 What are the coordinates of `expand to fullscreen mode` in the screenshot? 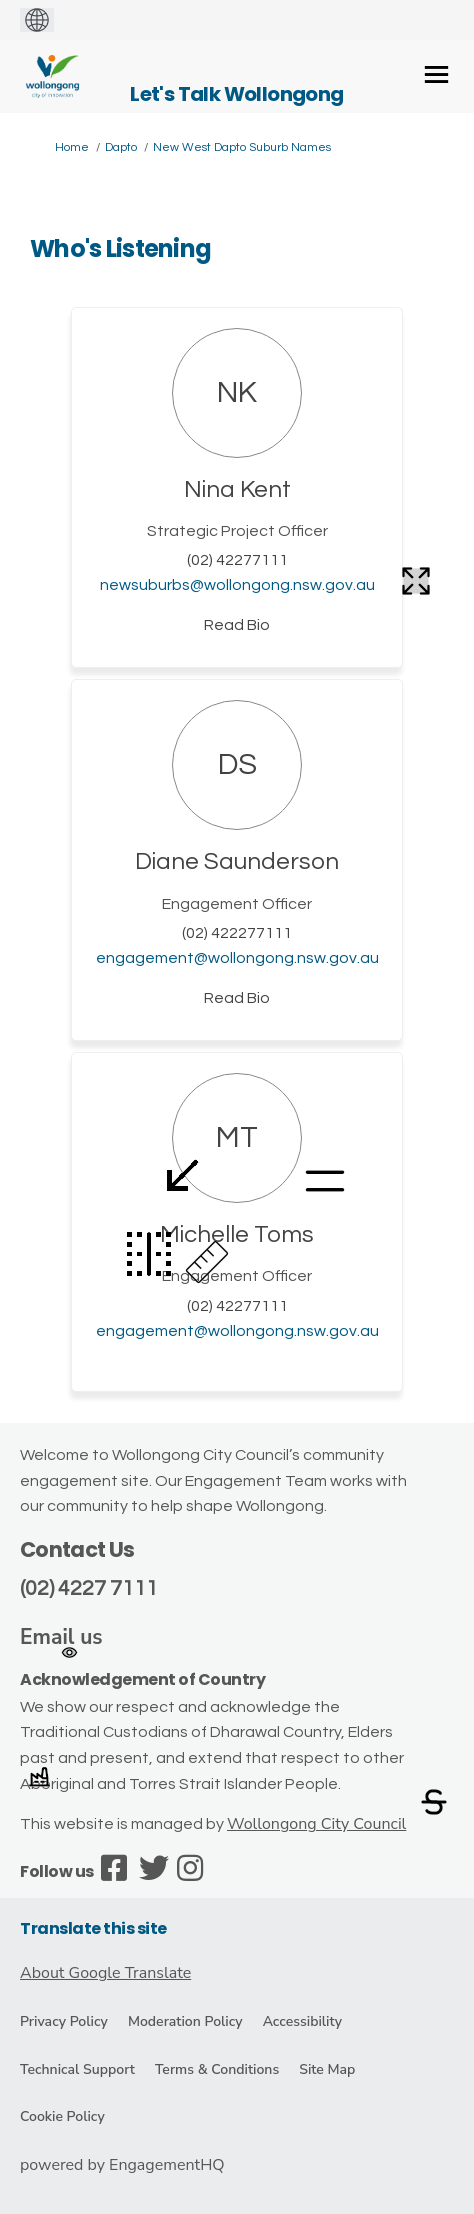 It's located at (416, 581).